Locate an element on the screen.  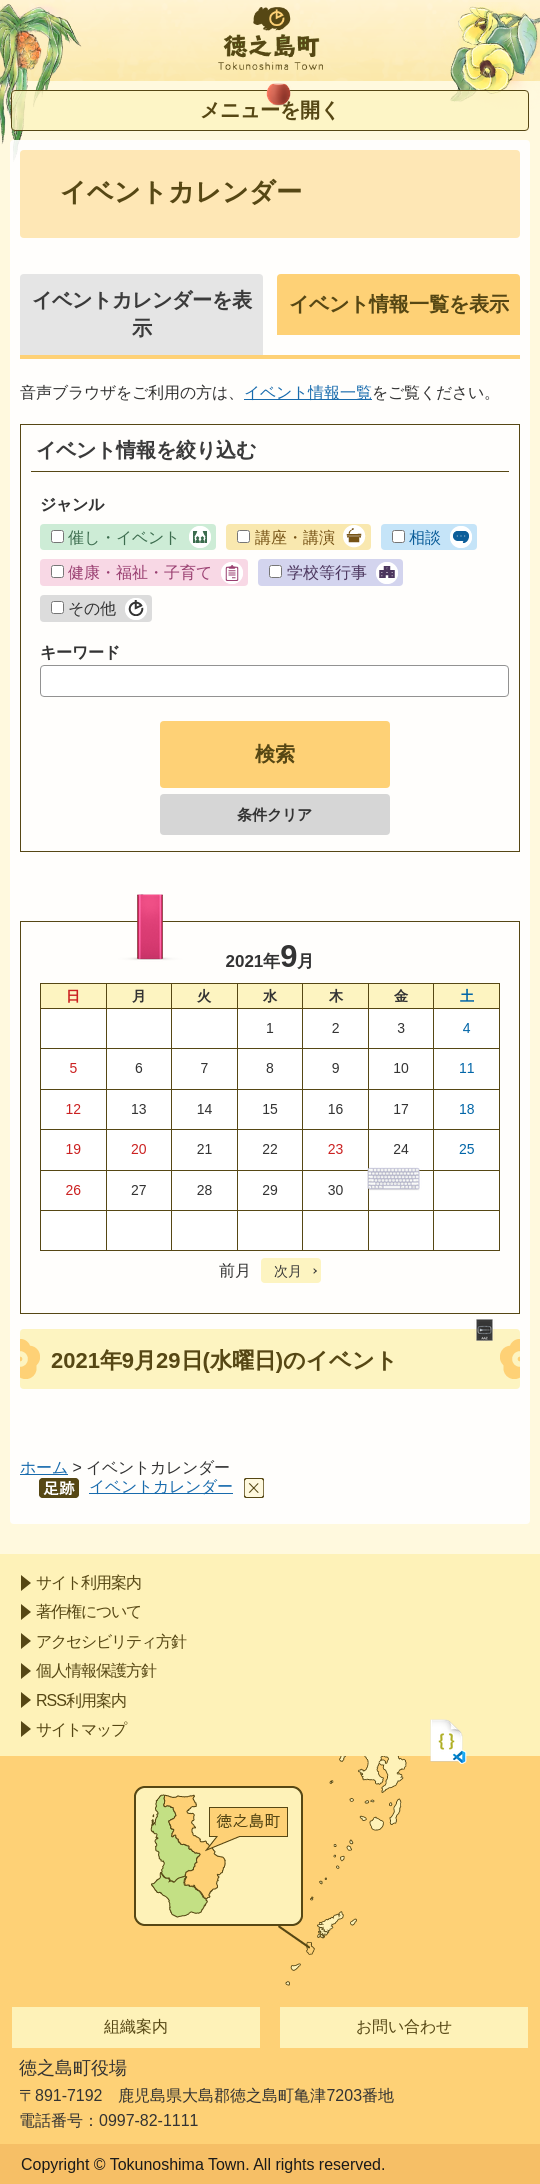
open or edit a JSON file in Visual Studio Code is located at coordinates (446, 1741).